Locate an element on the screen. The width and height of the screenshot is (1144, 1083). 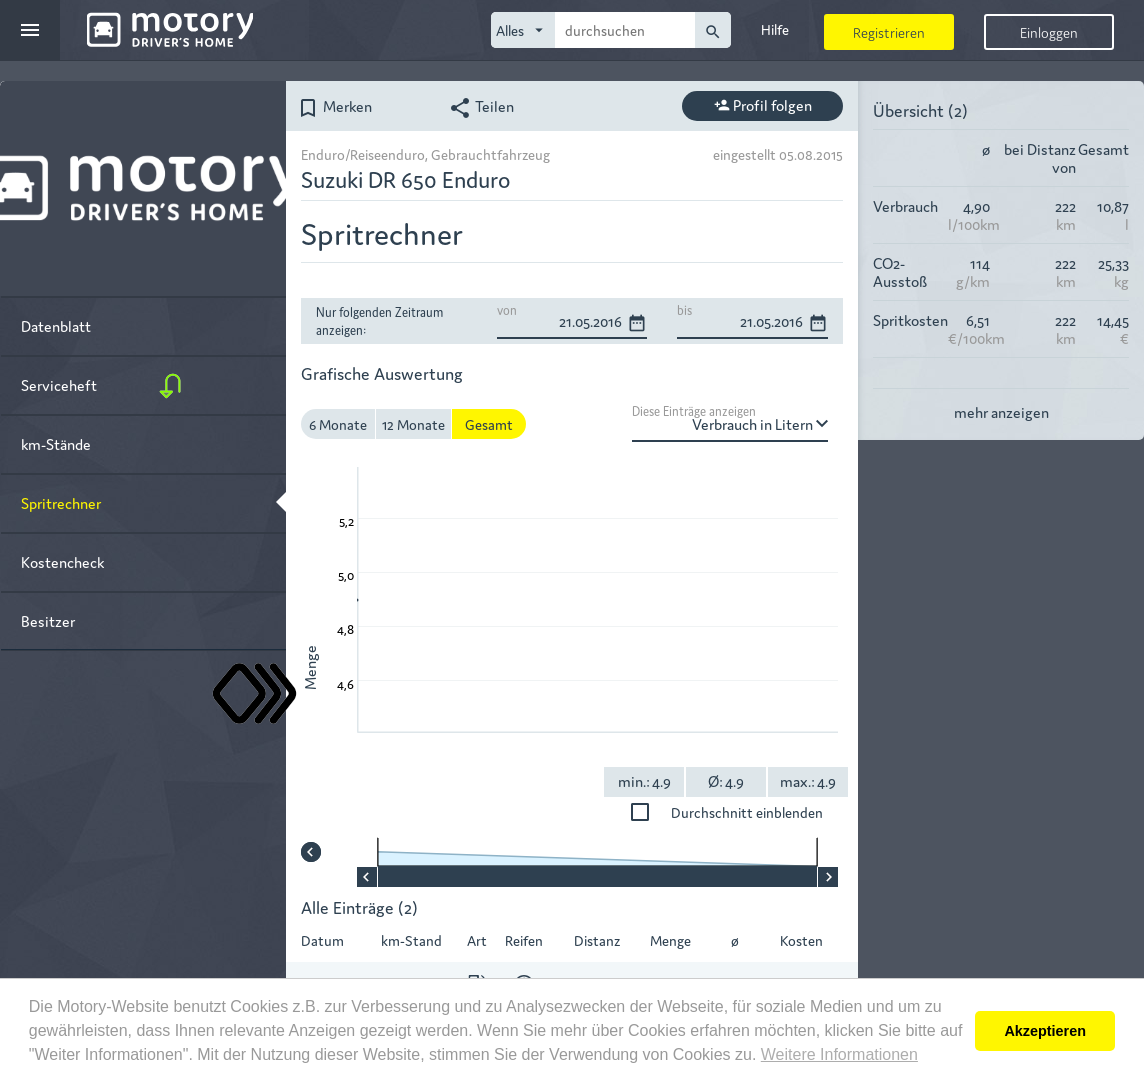
access keyframe animation controls is located at coordinates (254, 693).